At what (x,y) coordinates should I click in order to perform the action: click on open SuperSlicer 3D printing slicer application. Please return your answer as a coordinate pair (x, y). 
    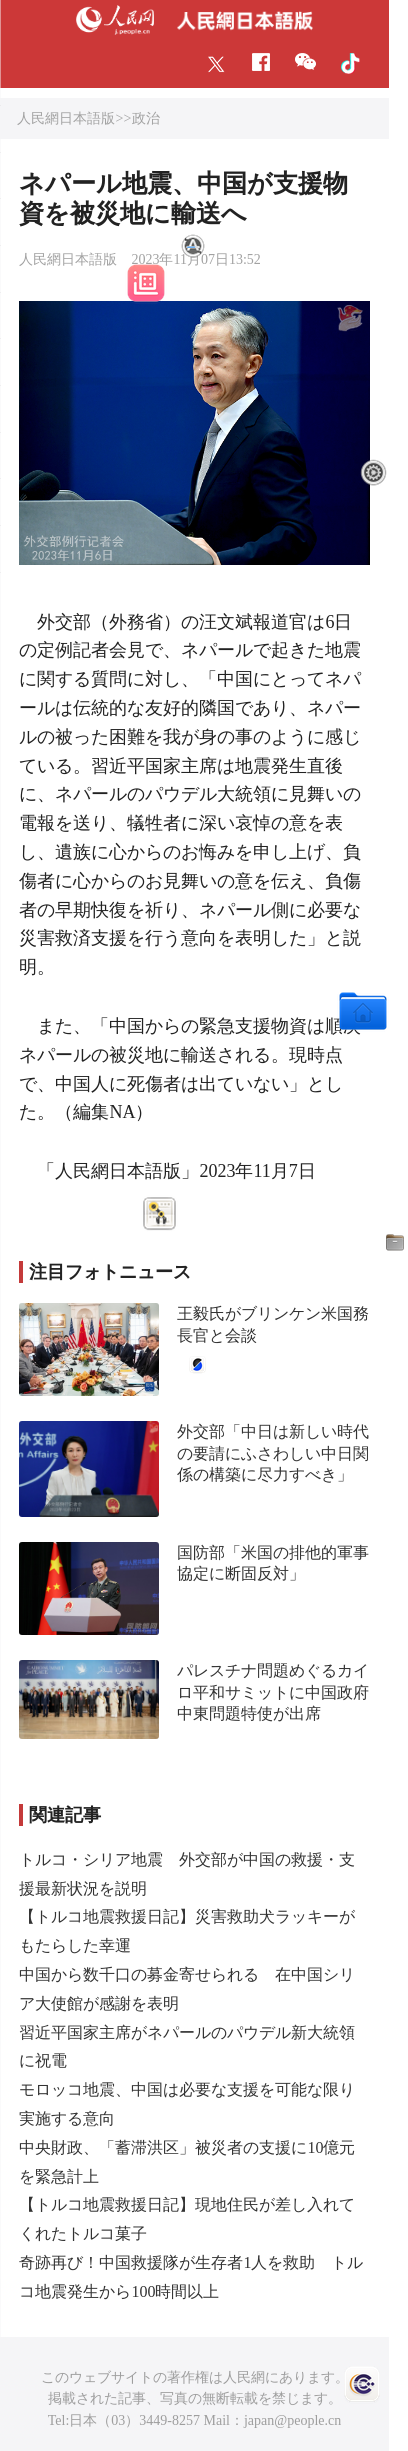
    Looking at the image, I should click on (197, 1364).